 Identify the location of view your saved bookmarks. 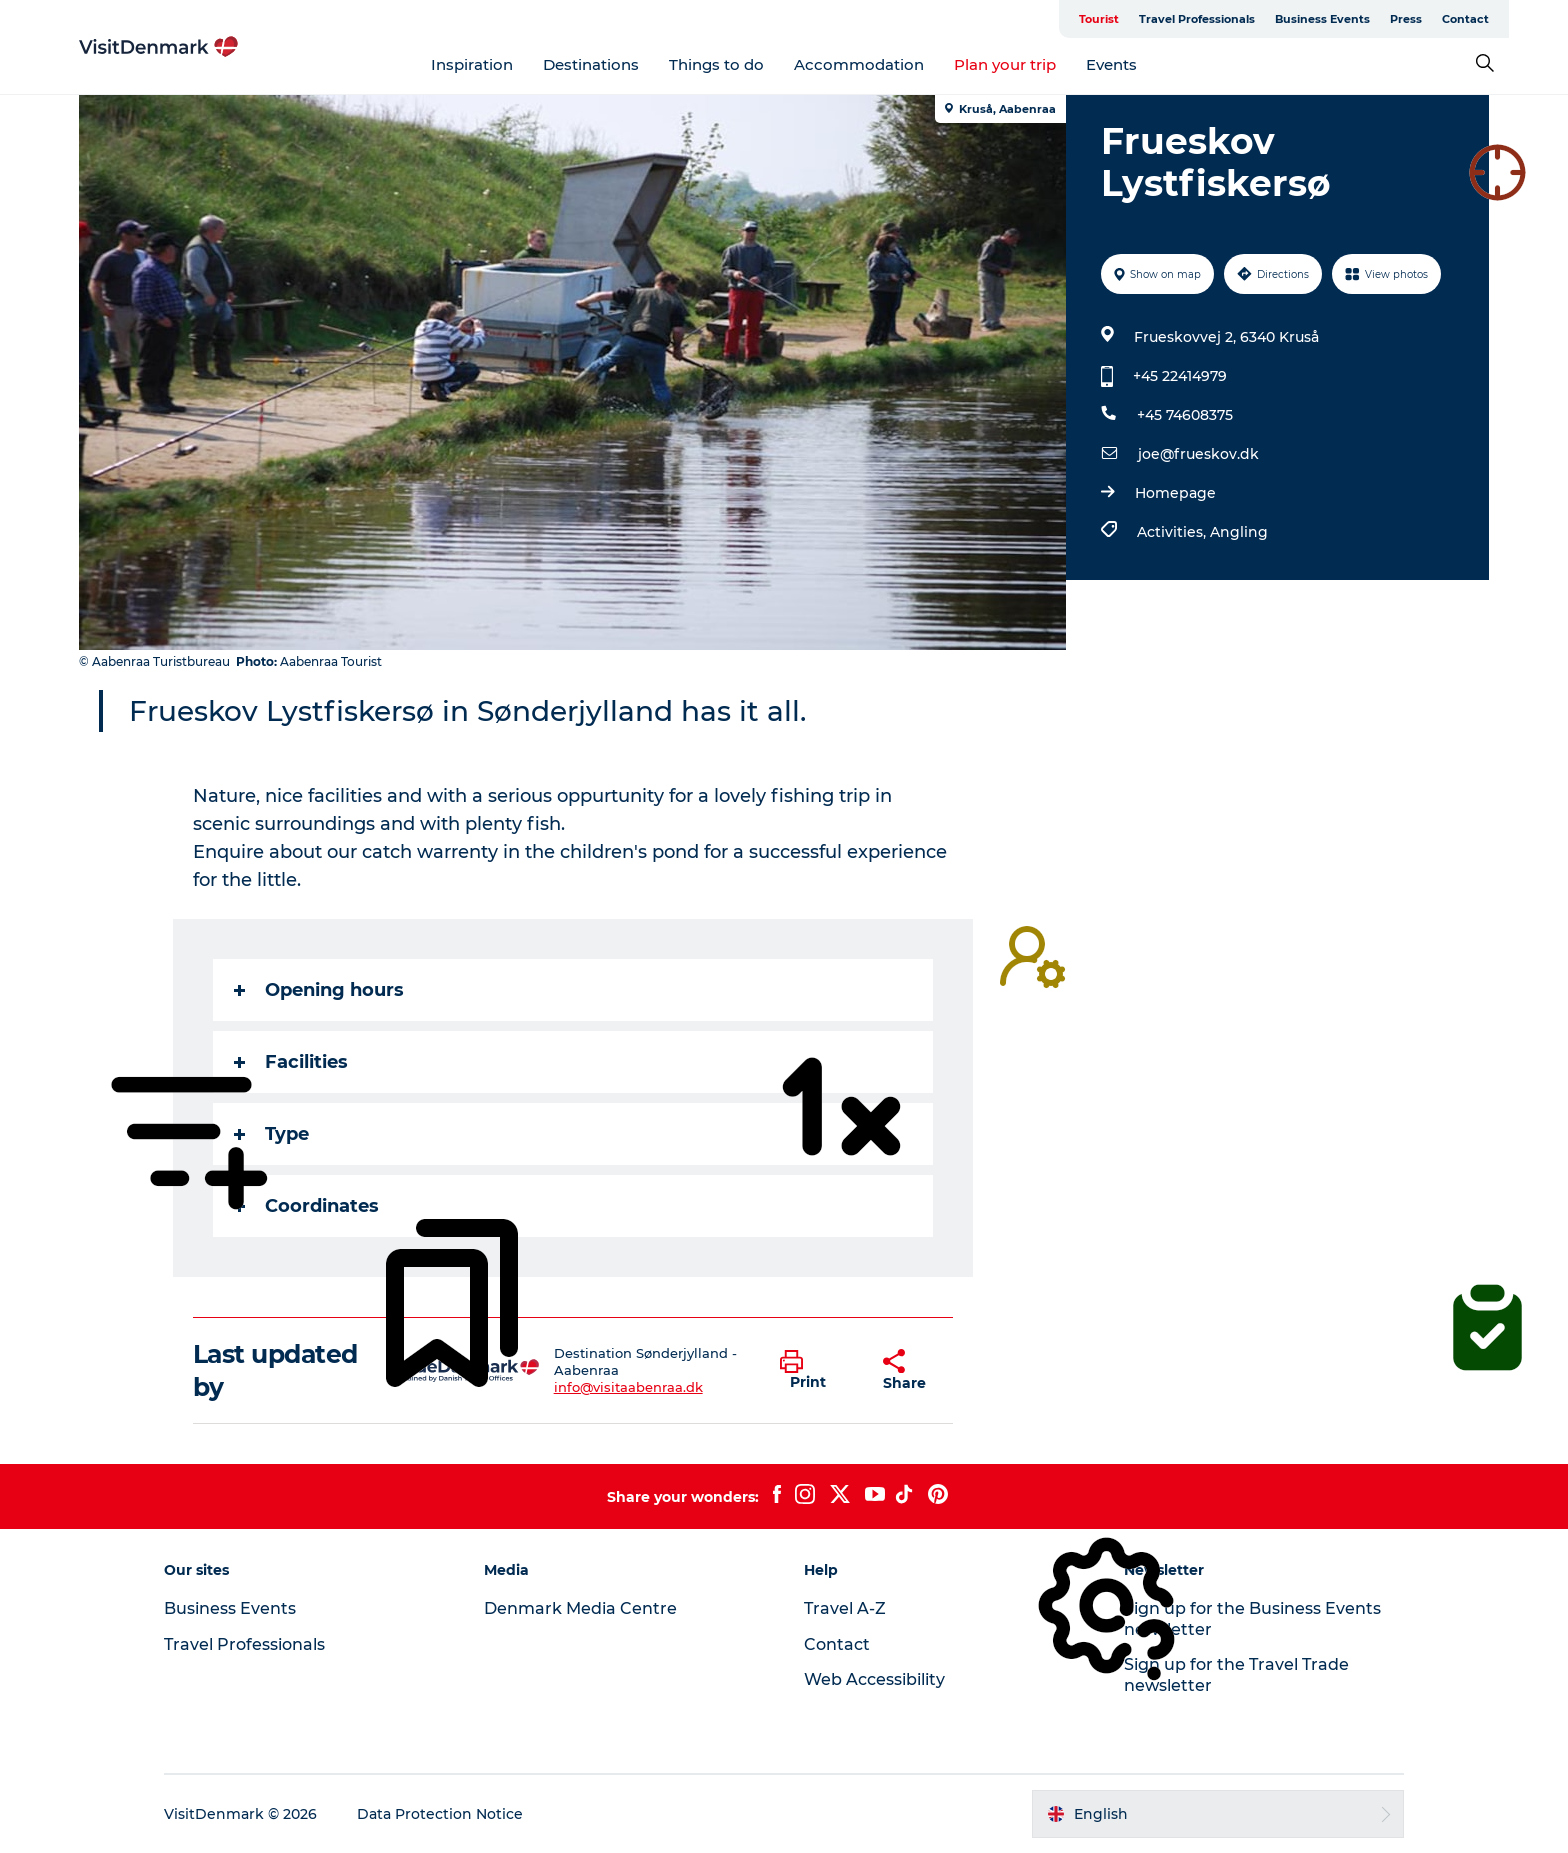
(452, 1303).